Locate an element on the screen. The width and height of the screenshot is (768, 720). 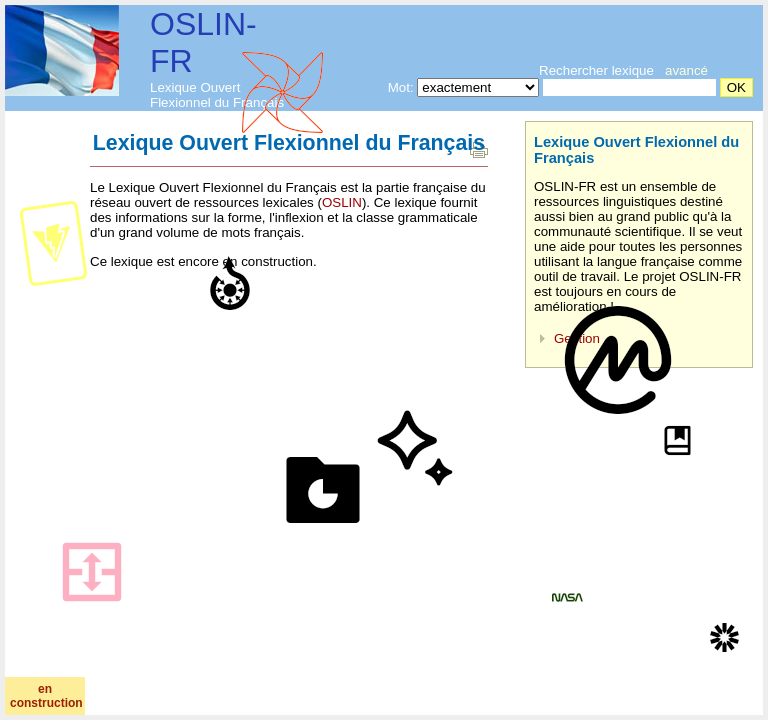
view bookmarked items is located at coordinates (677, 440).